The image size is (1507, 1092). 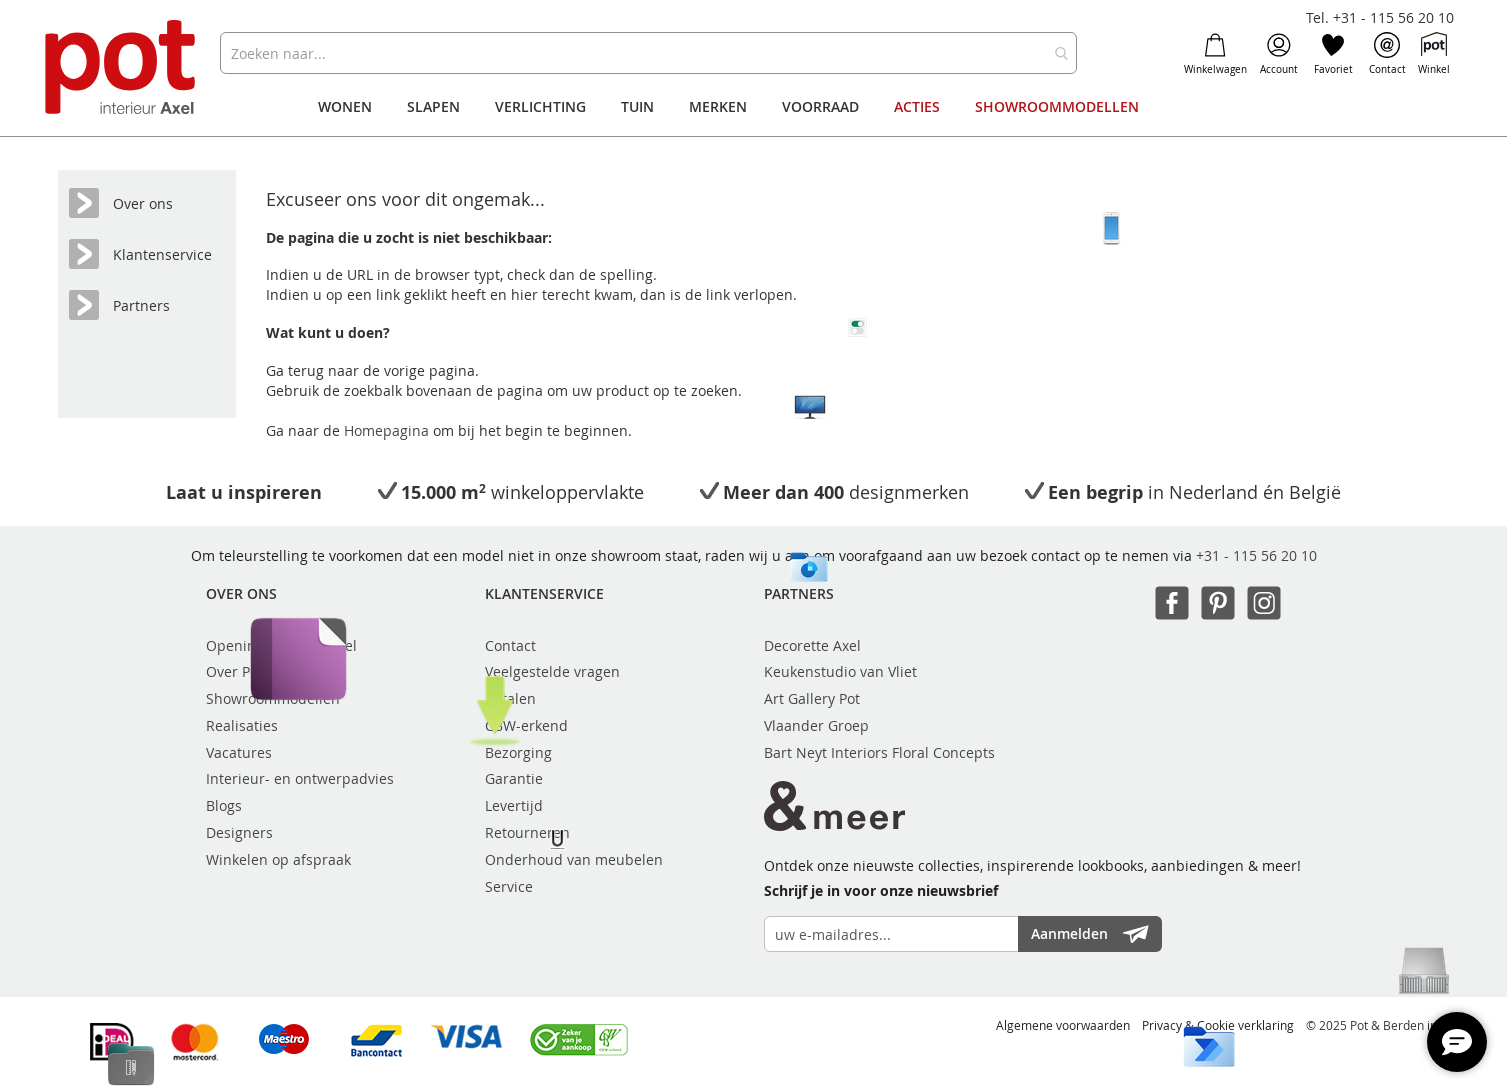 What do you see at coordinates (1111, 228) in the screenshot?
I see `iPod Touch device connected` at bounding box center [1111, 228].